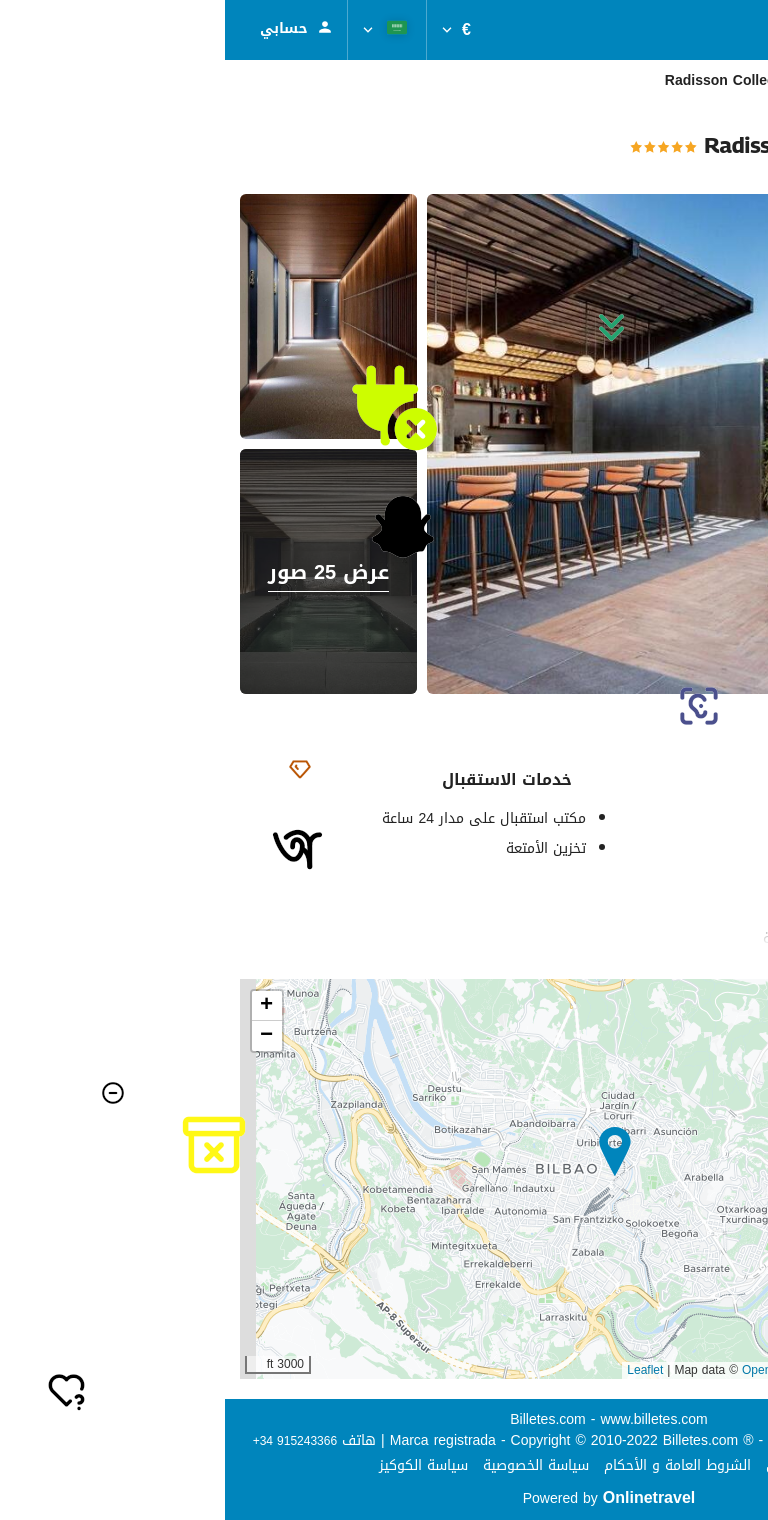 The width and height of the screenshot is (768, 1520). Describe the element at coordinates (300, 769) in the screenshot. I see `indicates premium or pro membership status` at that location.